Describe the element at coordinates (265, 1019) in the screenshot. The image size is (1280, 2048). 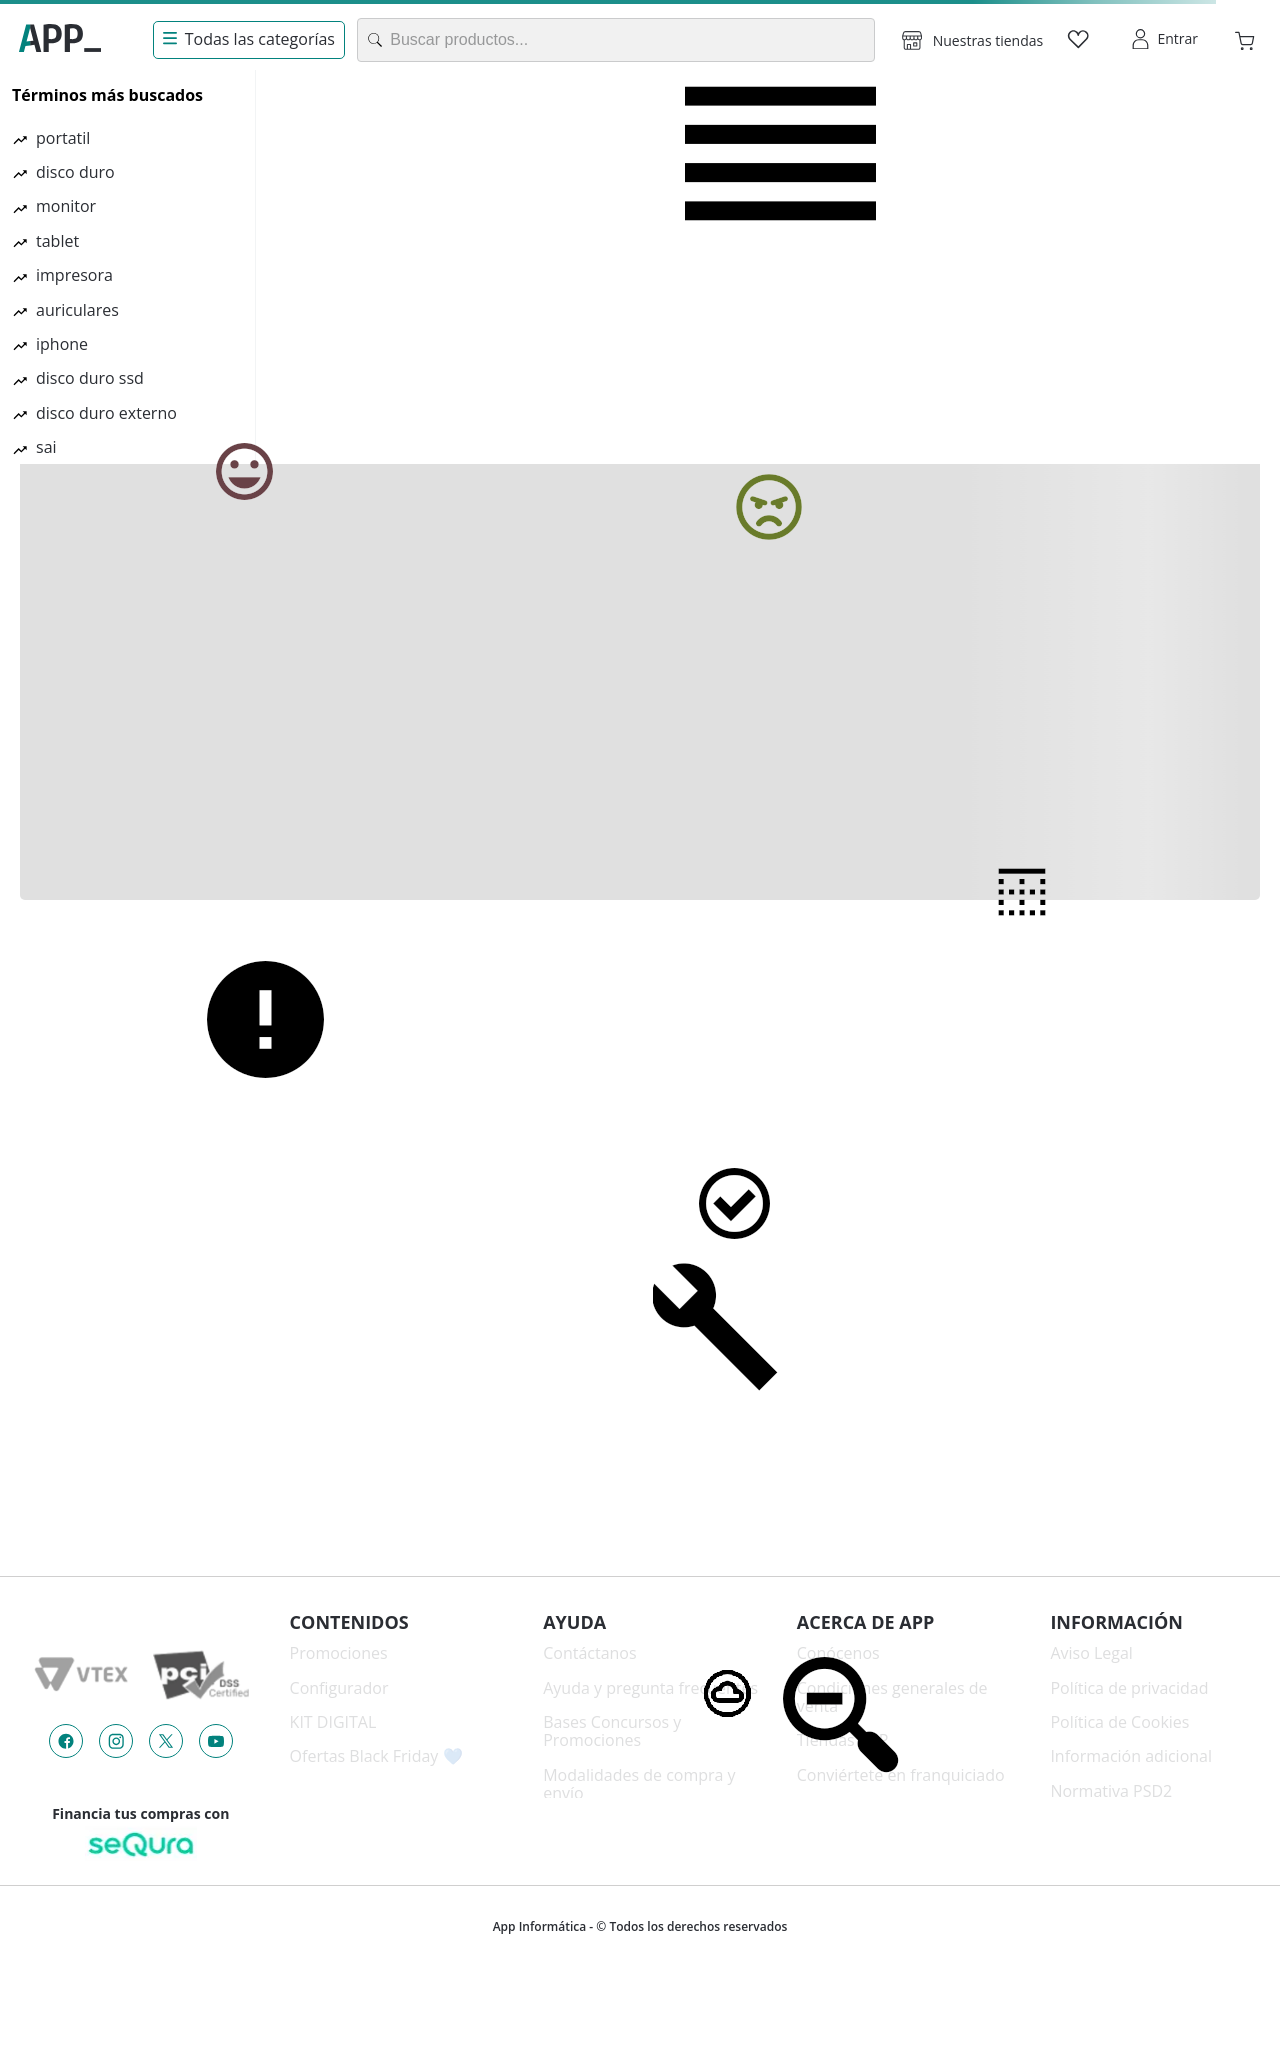
I see `indicates an error or warning state` at that location.